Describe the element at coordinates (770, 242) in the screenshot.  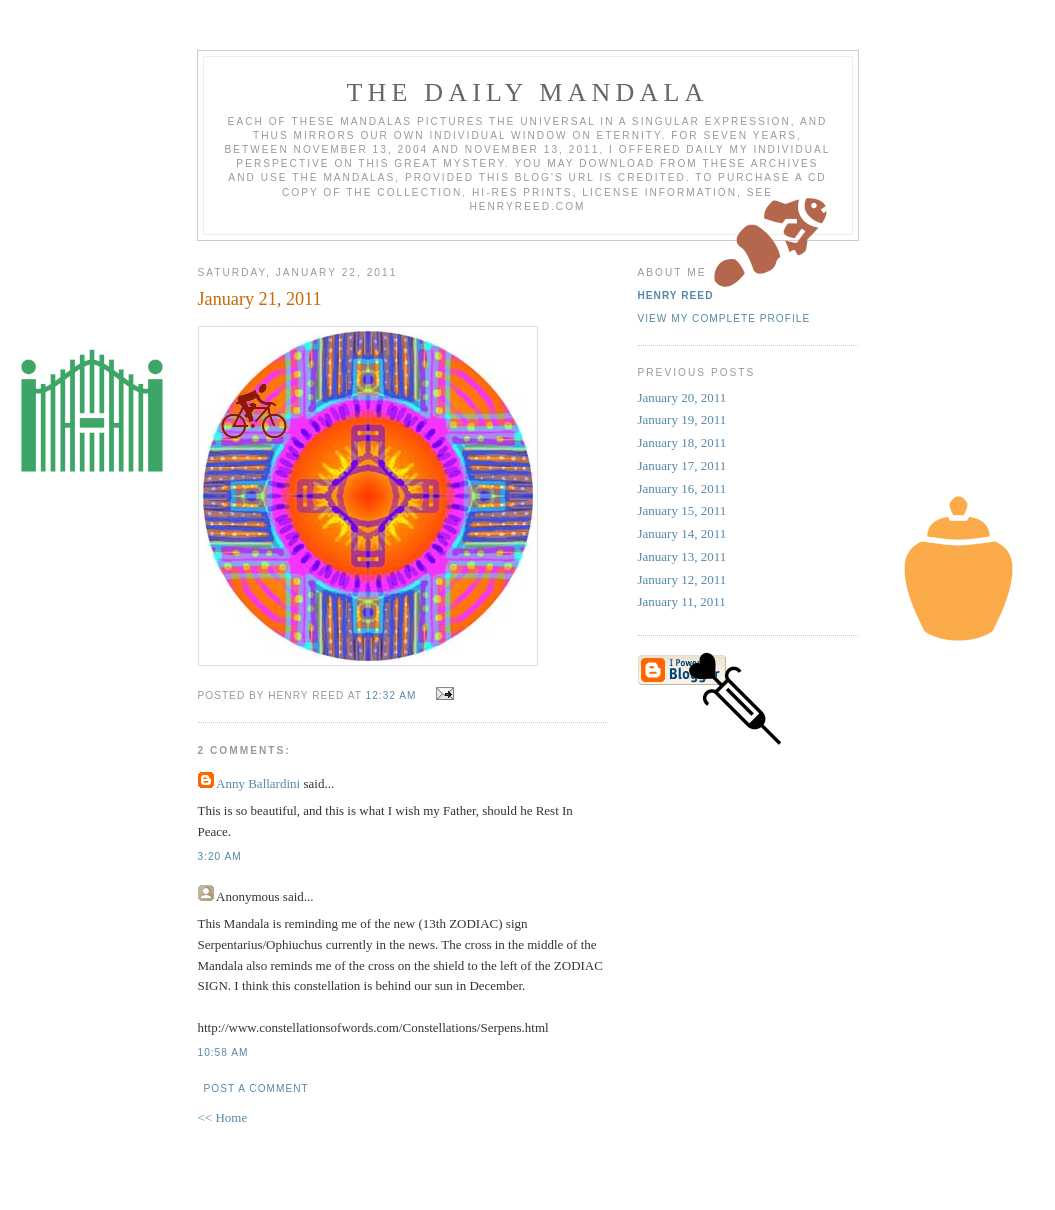
I see `indicates aquarium or marine life category` at that location.